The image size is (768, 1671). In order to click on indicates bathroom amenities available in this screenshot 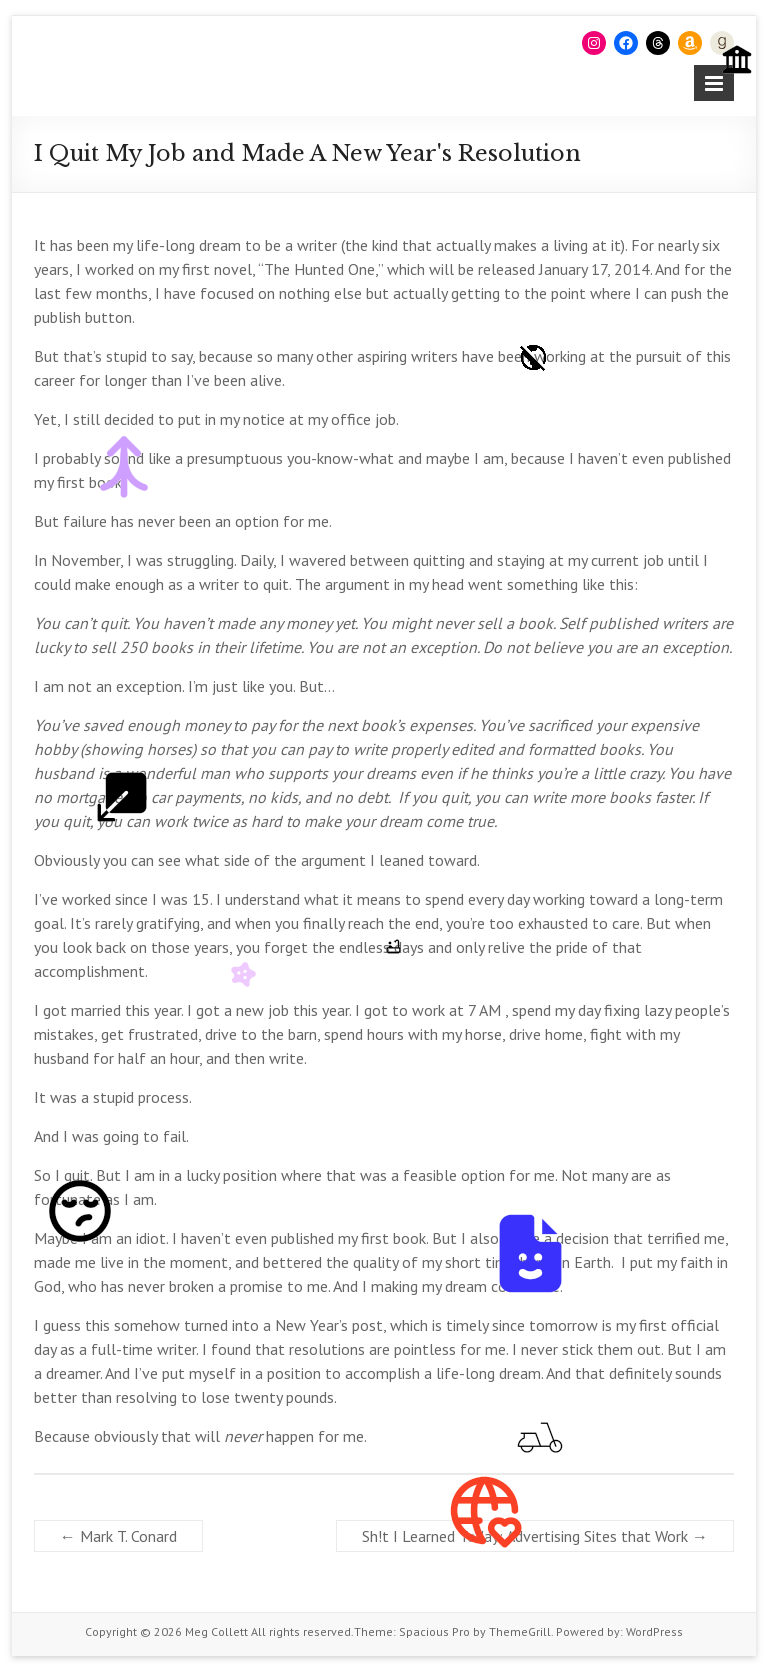, I will do `click(393, 946)`.